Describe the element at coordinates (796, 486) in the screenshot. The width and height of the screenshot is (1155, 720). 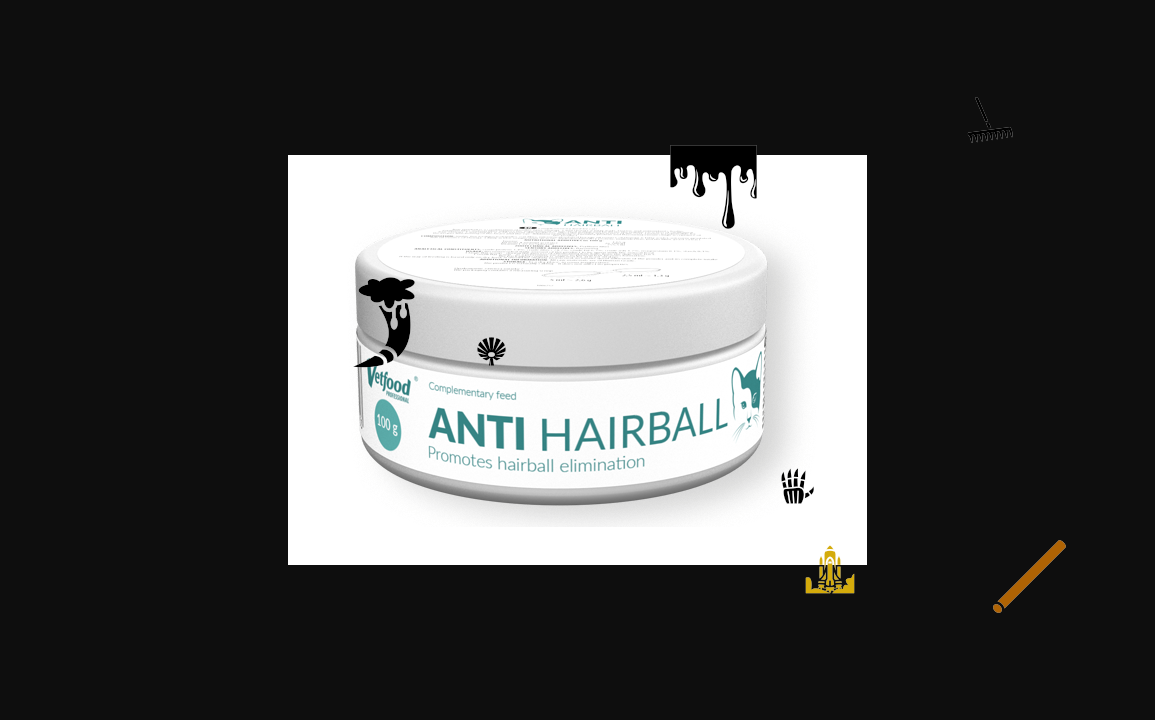
I see `robotic or mechanical hand ability in a game` at that location.